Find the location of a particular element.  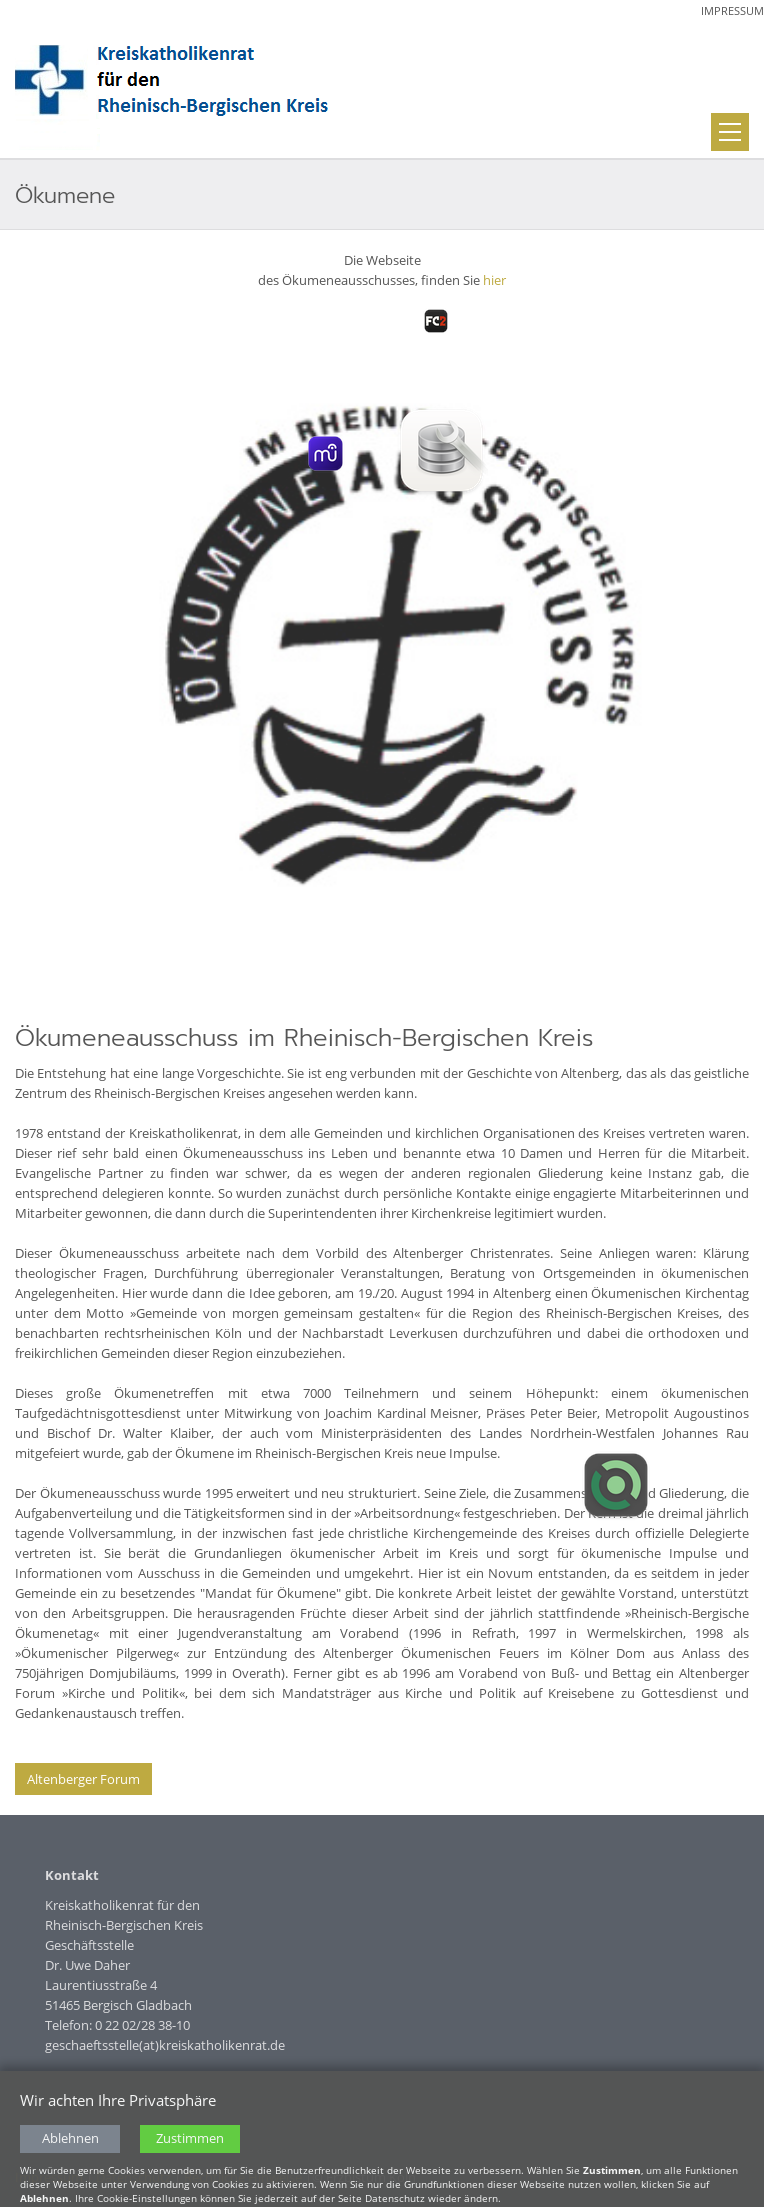

launch far cry 2 game is located at coordinates (436, 321).